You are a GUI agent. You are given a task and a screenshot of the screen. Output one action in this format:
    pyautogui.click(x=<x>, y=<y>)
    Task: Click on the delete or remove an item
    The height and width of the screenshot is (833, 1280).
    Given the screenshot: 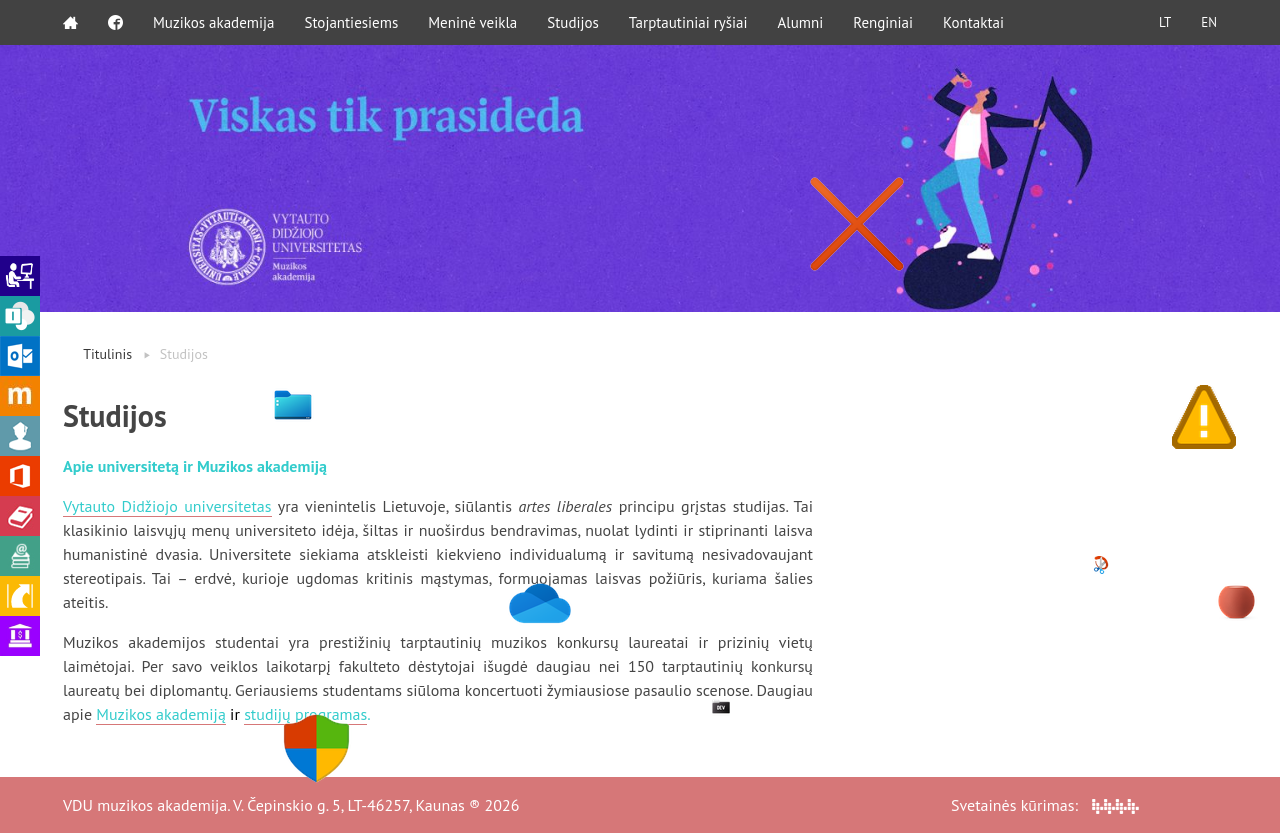 What is the action you would take?
    pyautogui.click(x=857, y=224)
    